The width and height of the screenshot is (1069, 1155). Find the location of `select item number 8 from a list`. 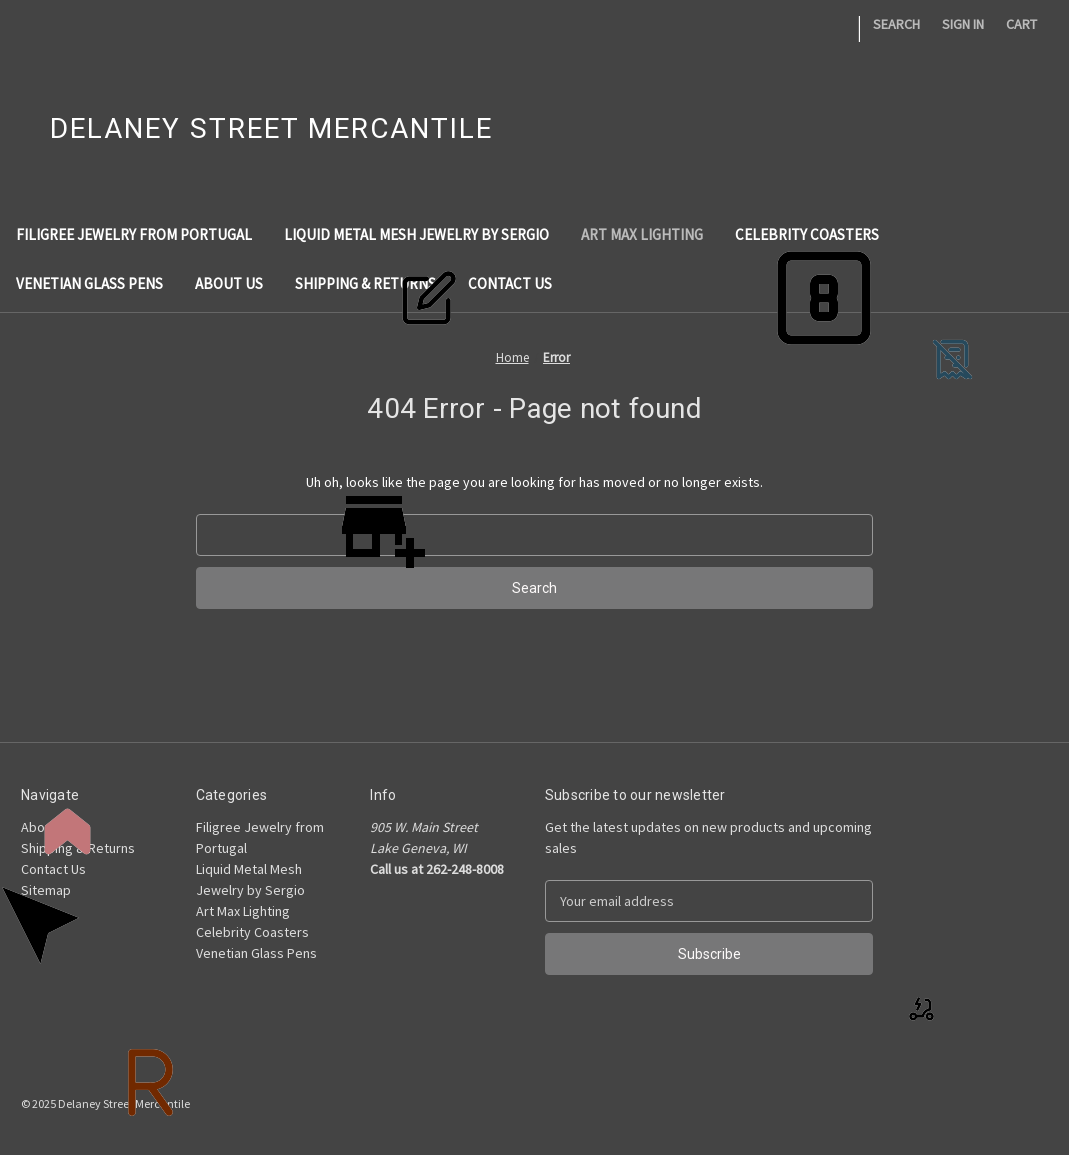

select item number 8 from a list is located at coordinates (824, 298).